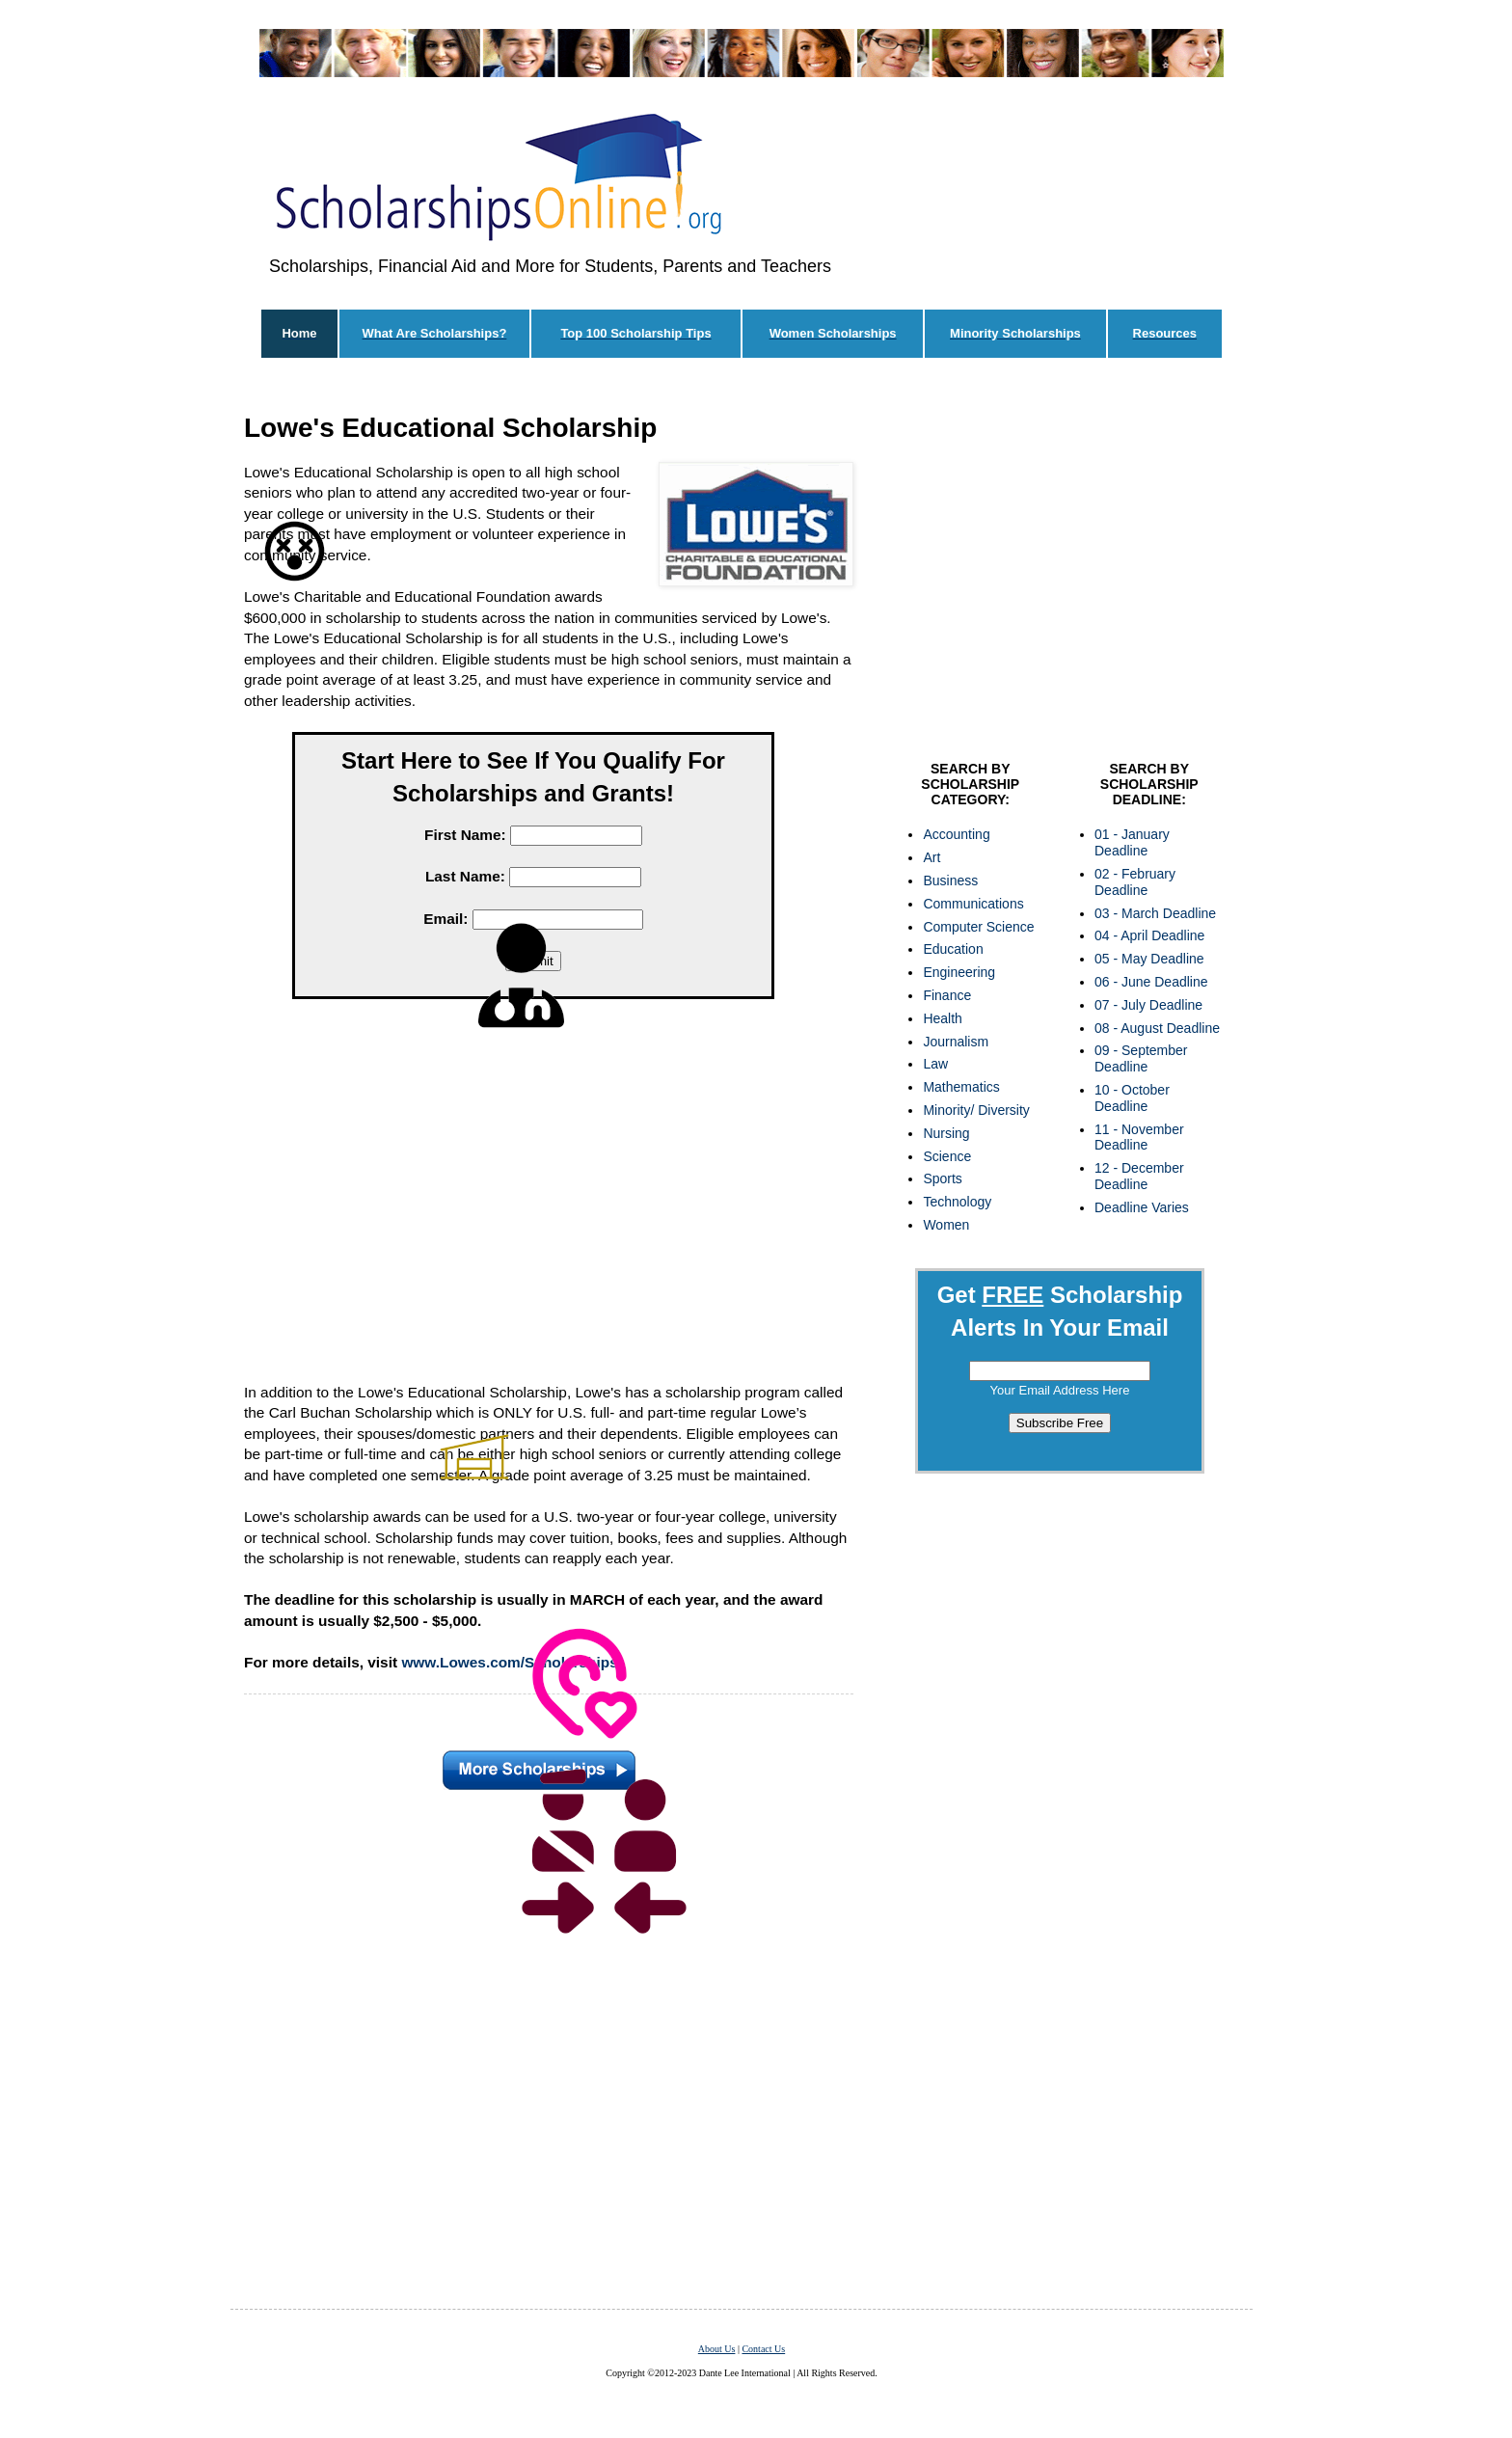 The image size is (1512, 2438). I want to click on view doctor or medical professional profile, so click(521, 974).